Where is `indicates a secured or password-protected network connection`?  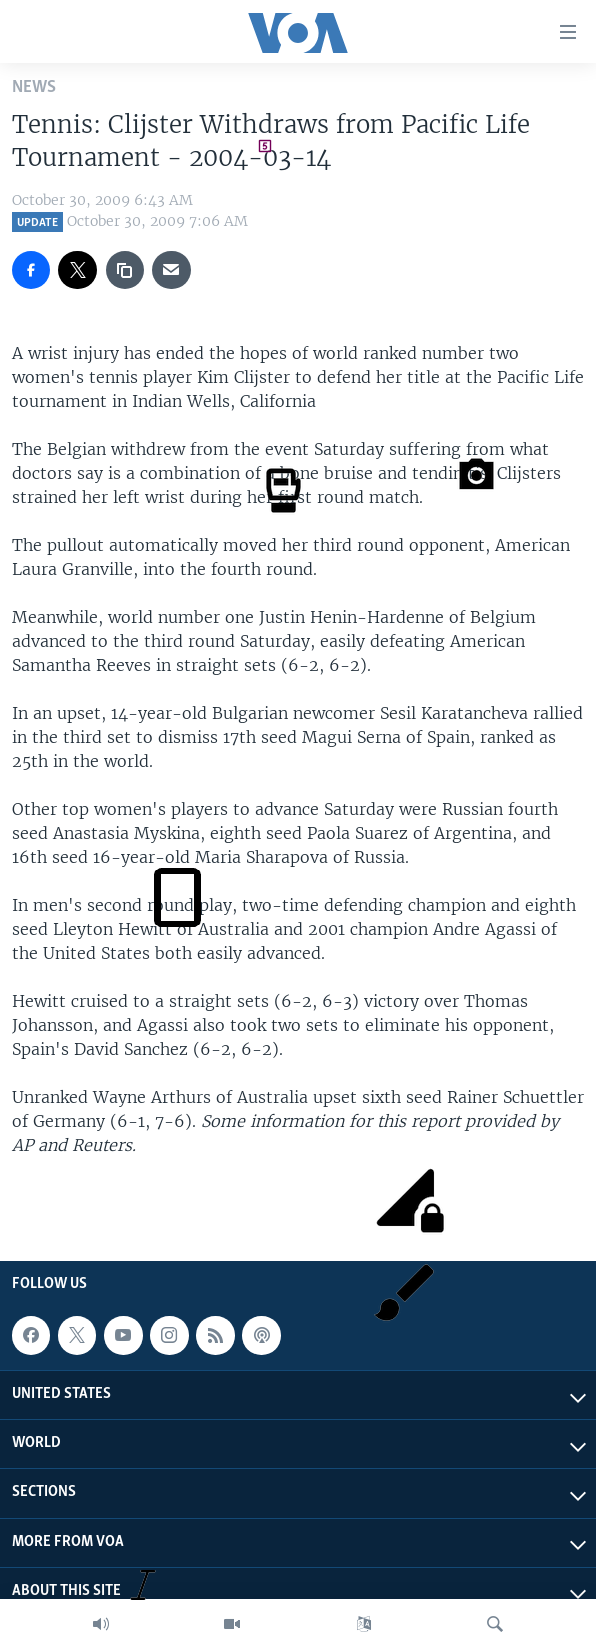 indicates a secured or password-protected network connection is located at coordinates (408, 1200).